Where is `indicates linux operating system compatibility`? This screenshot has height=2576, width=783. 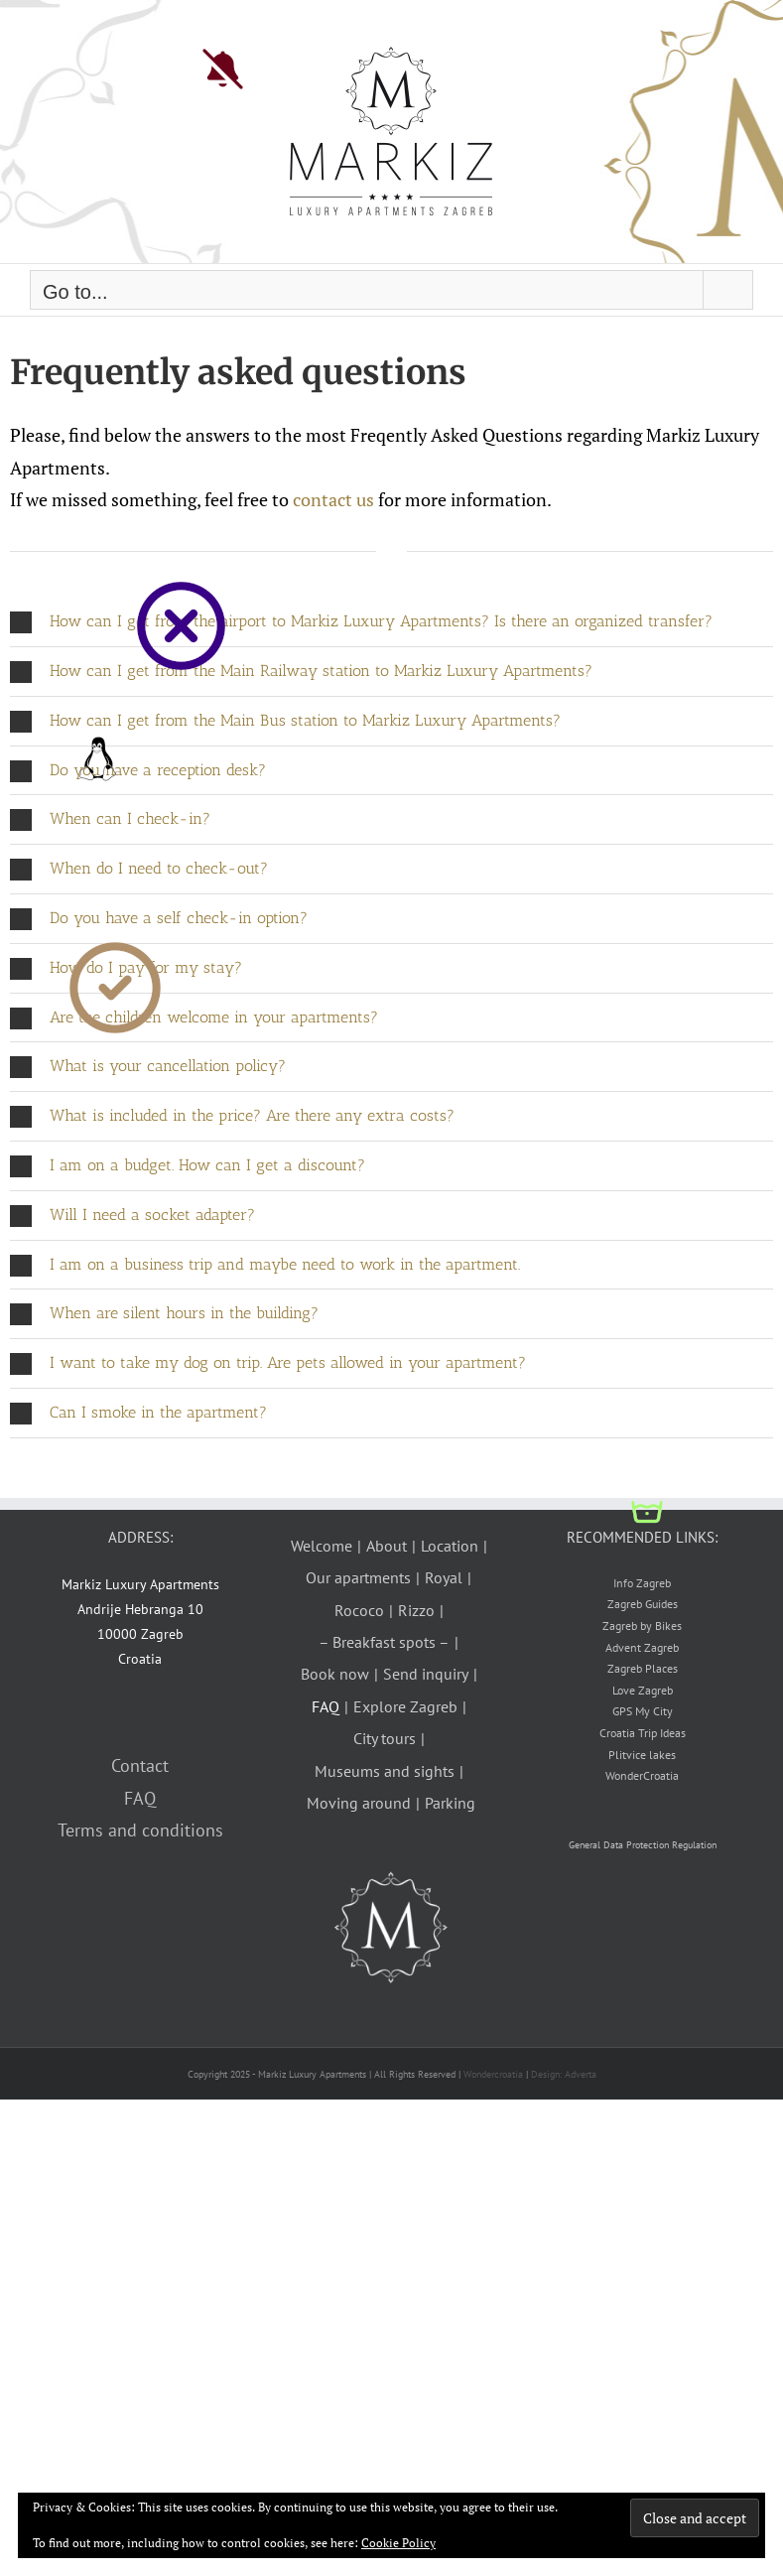
indicates linux operating system compatibility is located at coordinates (97, 758).